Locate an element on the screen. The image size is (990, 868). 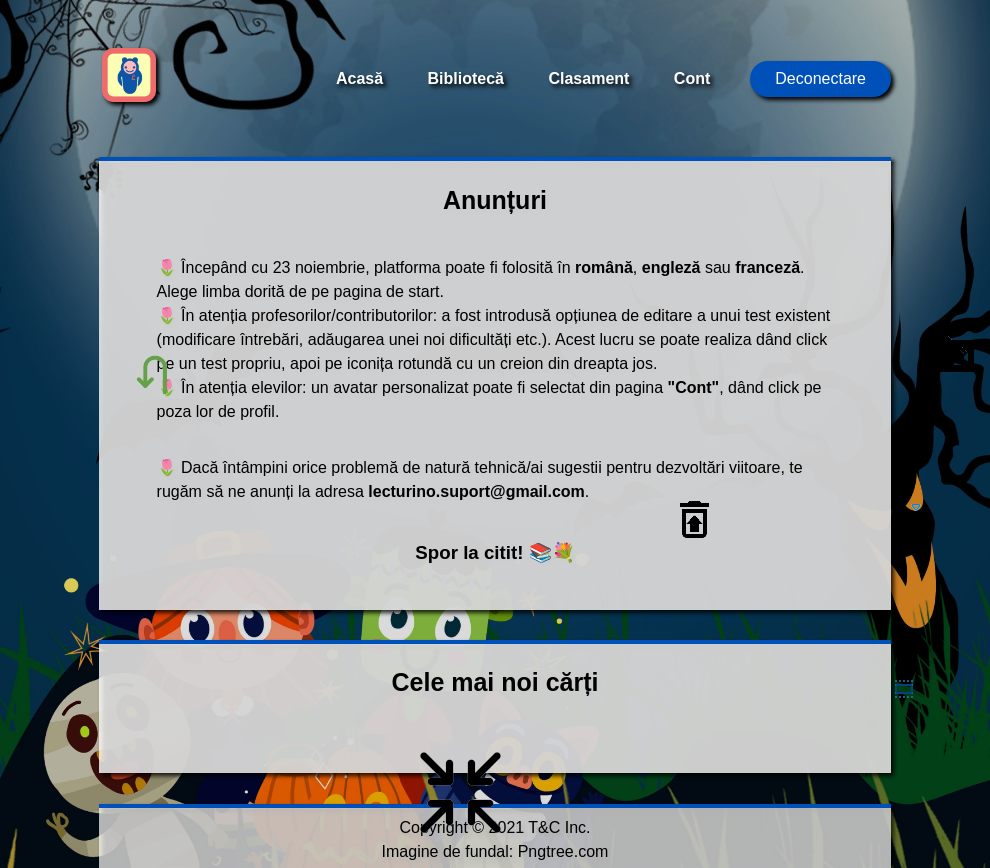
exit fullscreen mode is located at coordinates (460, 792).